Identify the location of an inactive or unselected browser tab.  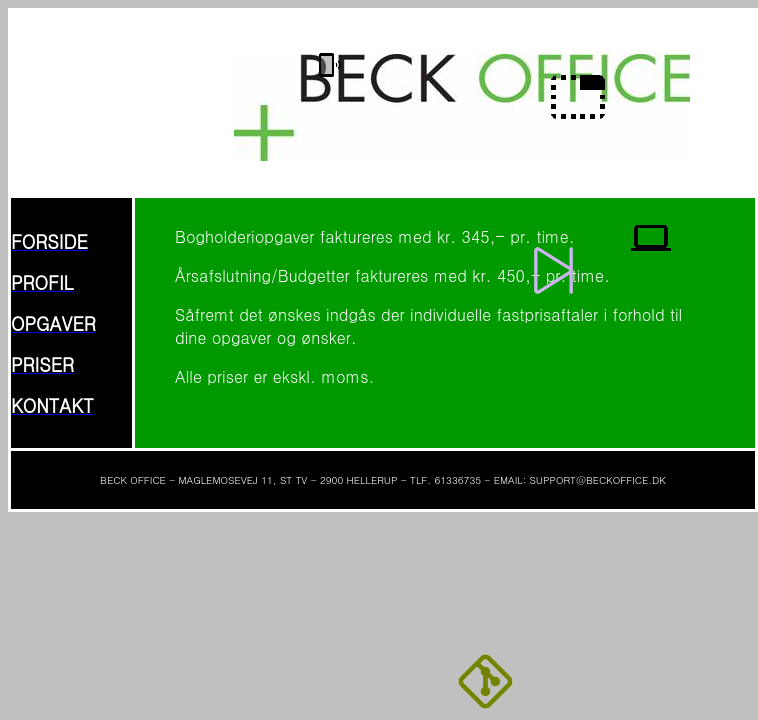
(578, 97).